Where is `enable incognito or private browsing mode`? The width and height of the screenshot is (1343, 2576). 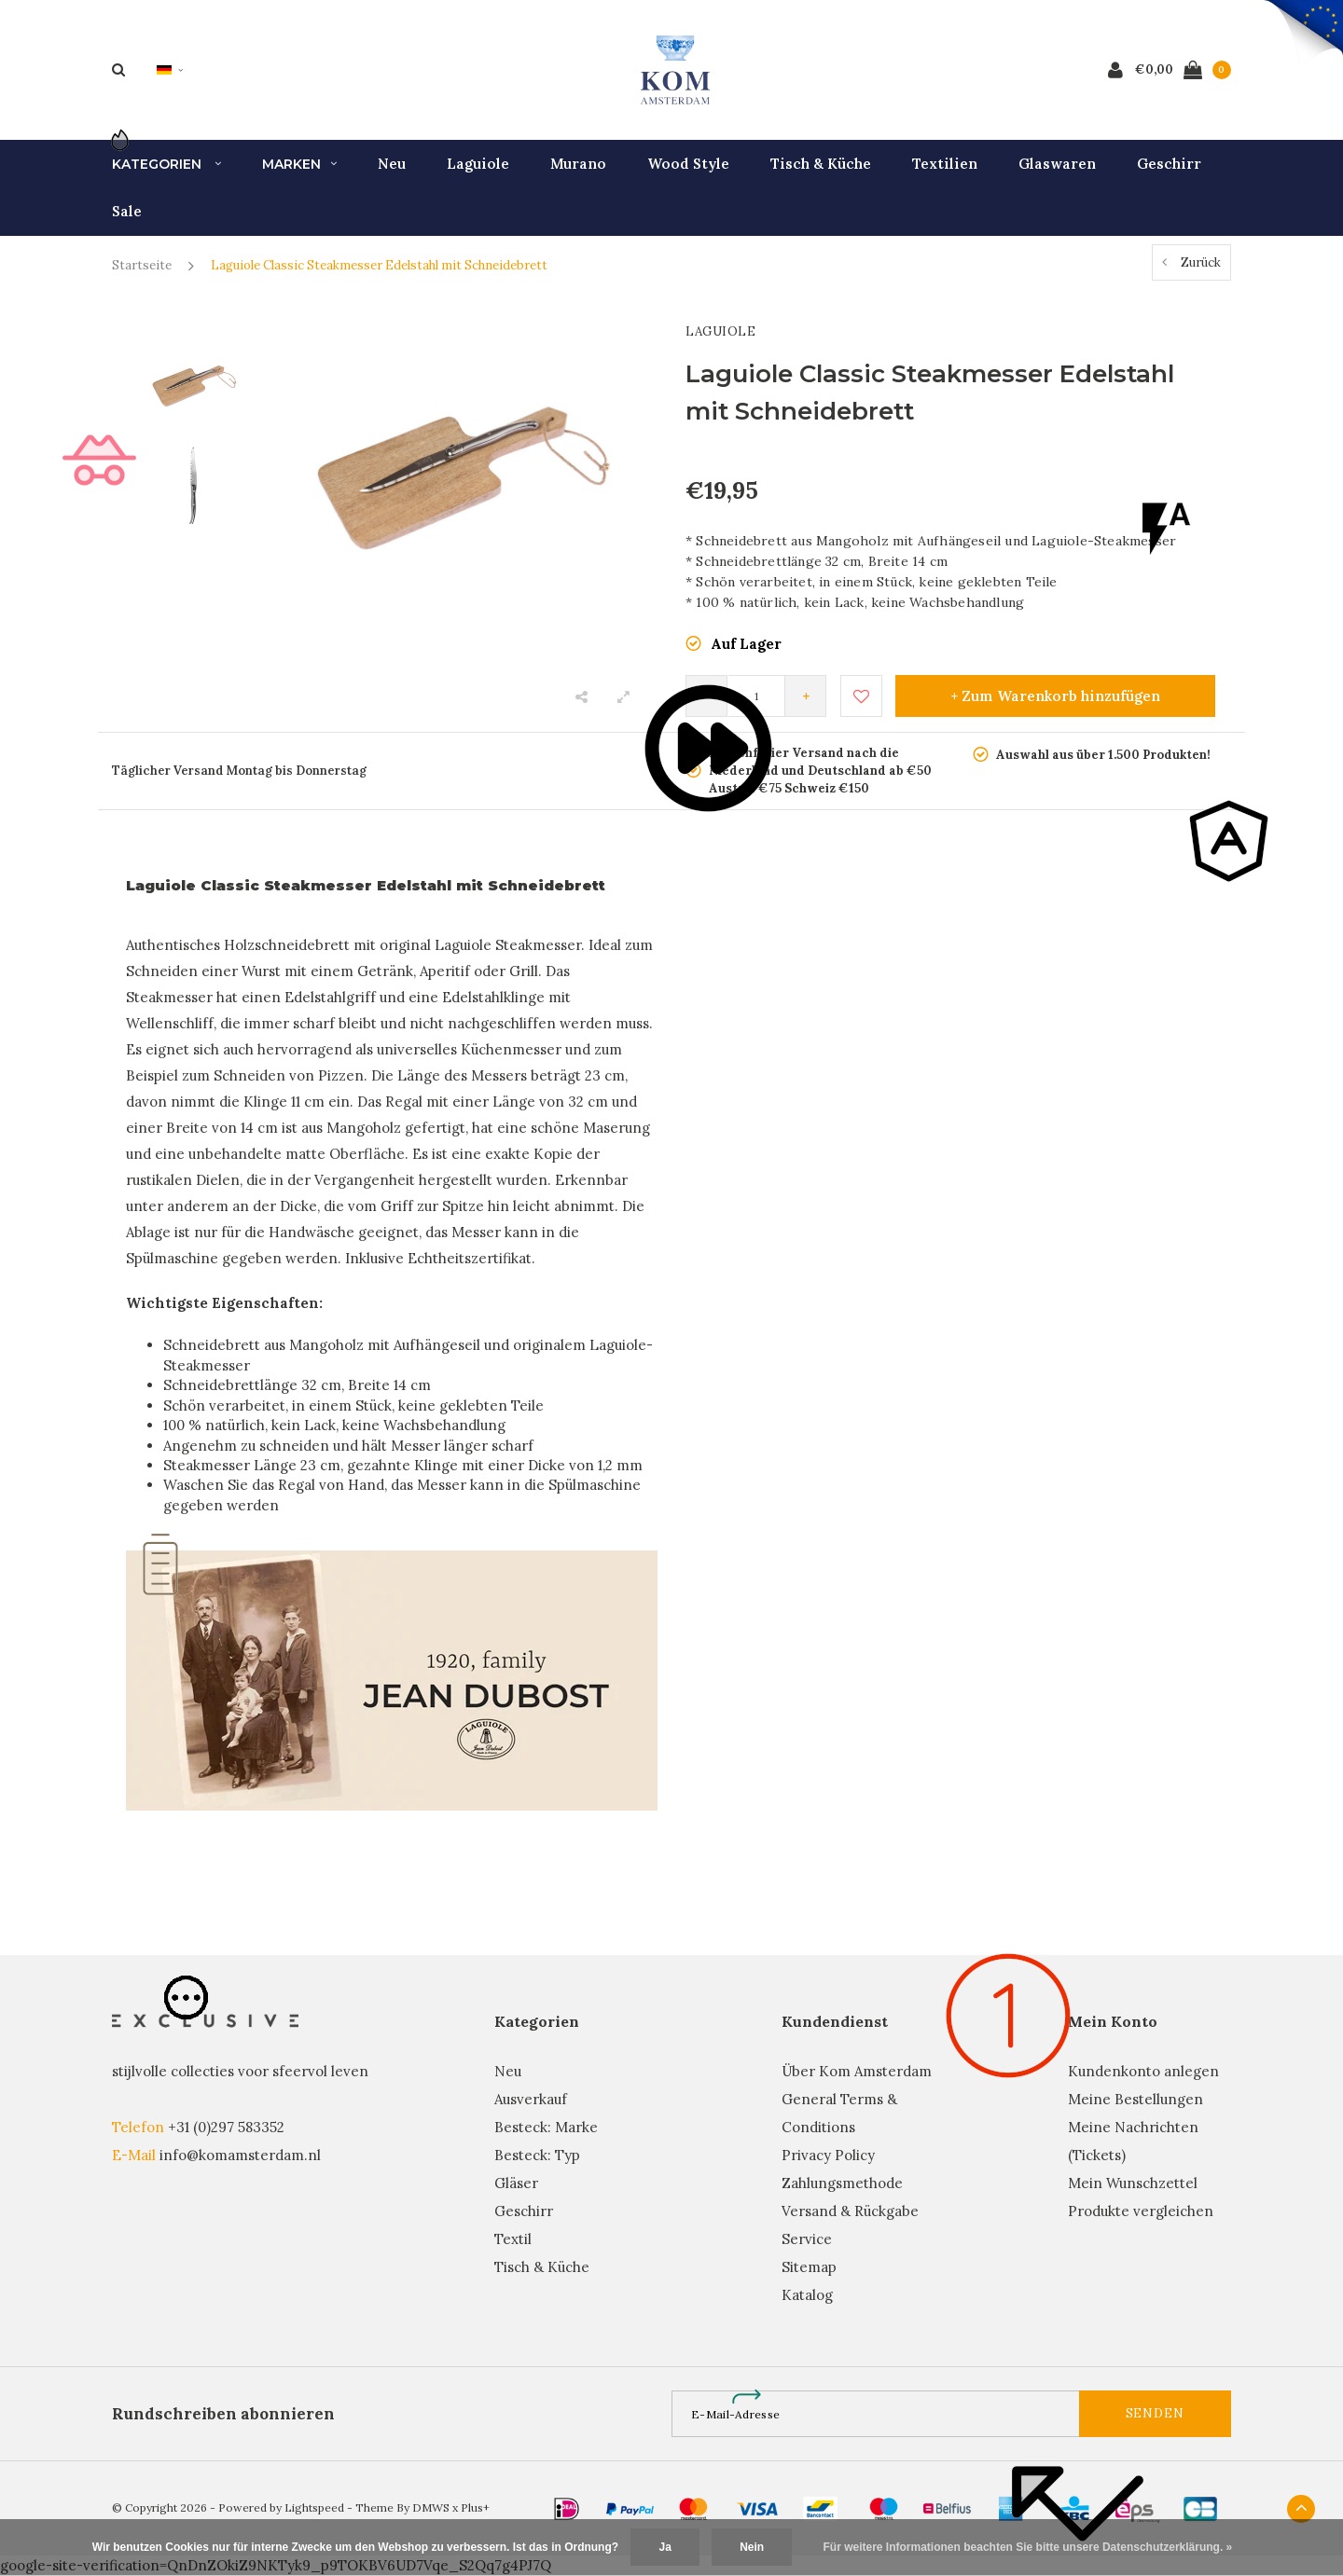 enable incognito or private browsing mode is located at coordinates (99, 460).